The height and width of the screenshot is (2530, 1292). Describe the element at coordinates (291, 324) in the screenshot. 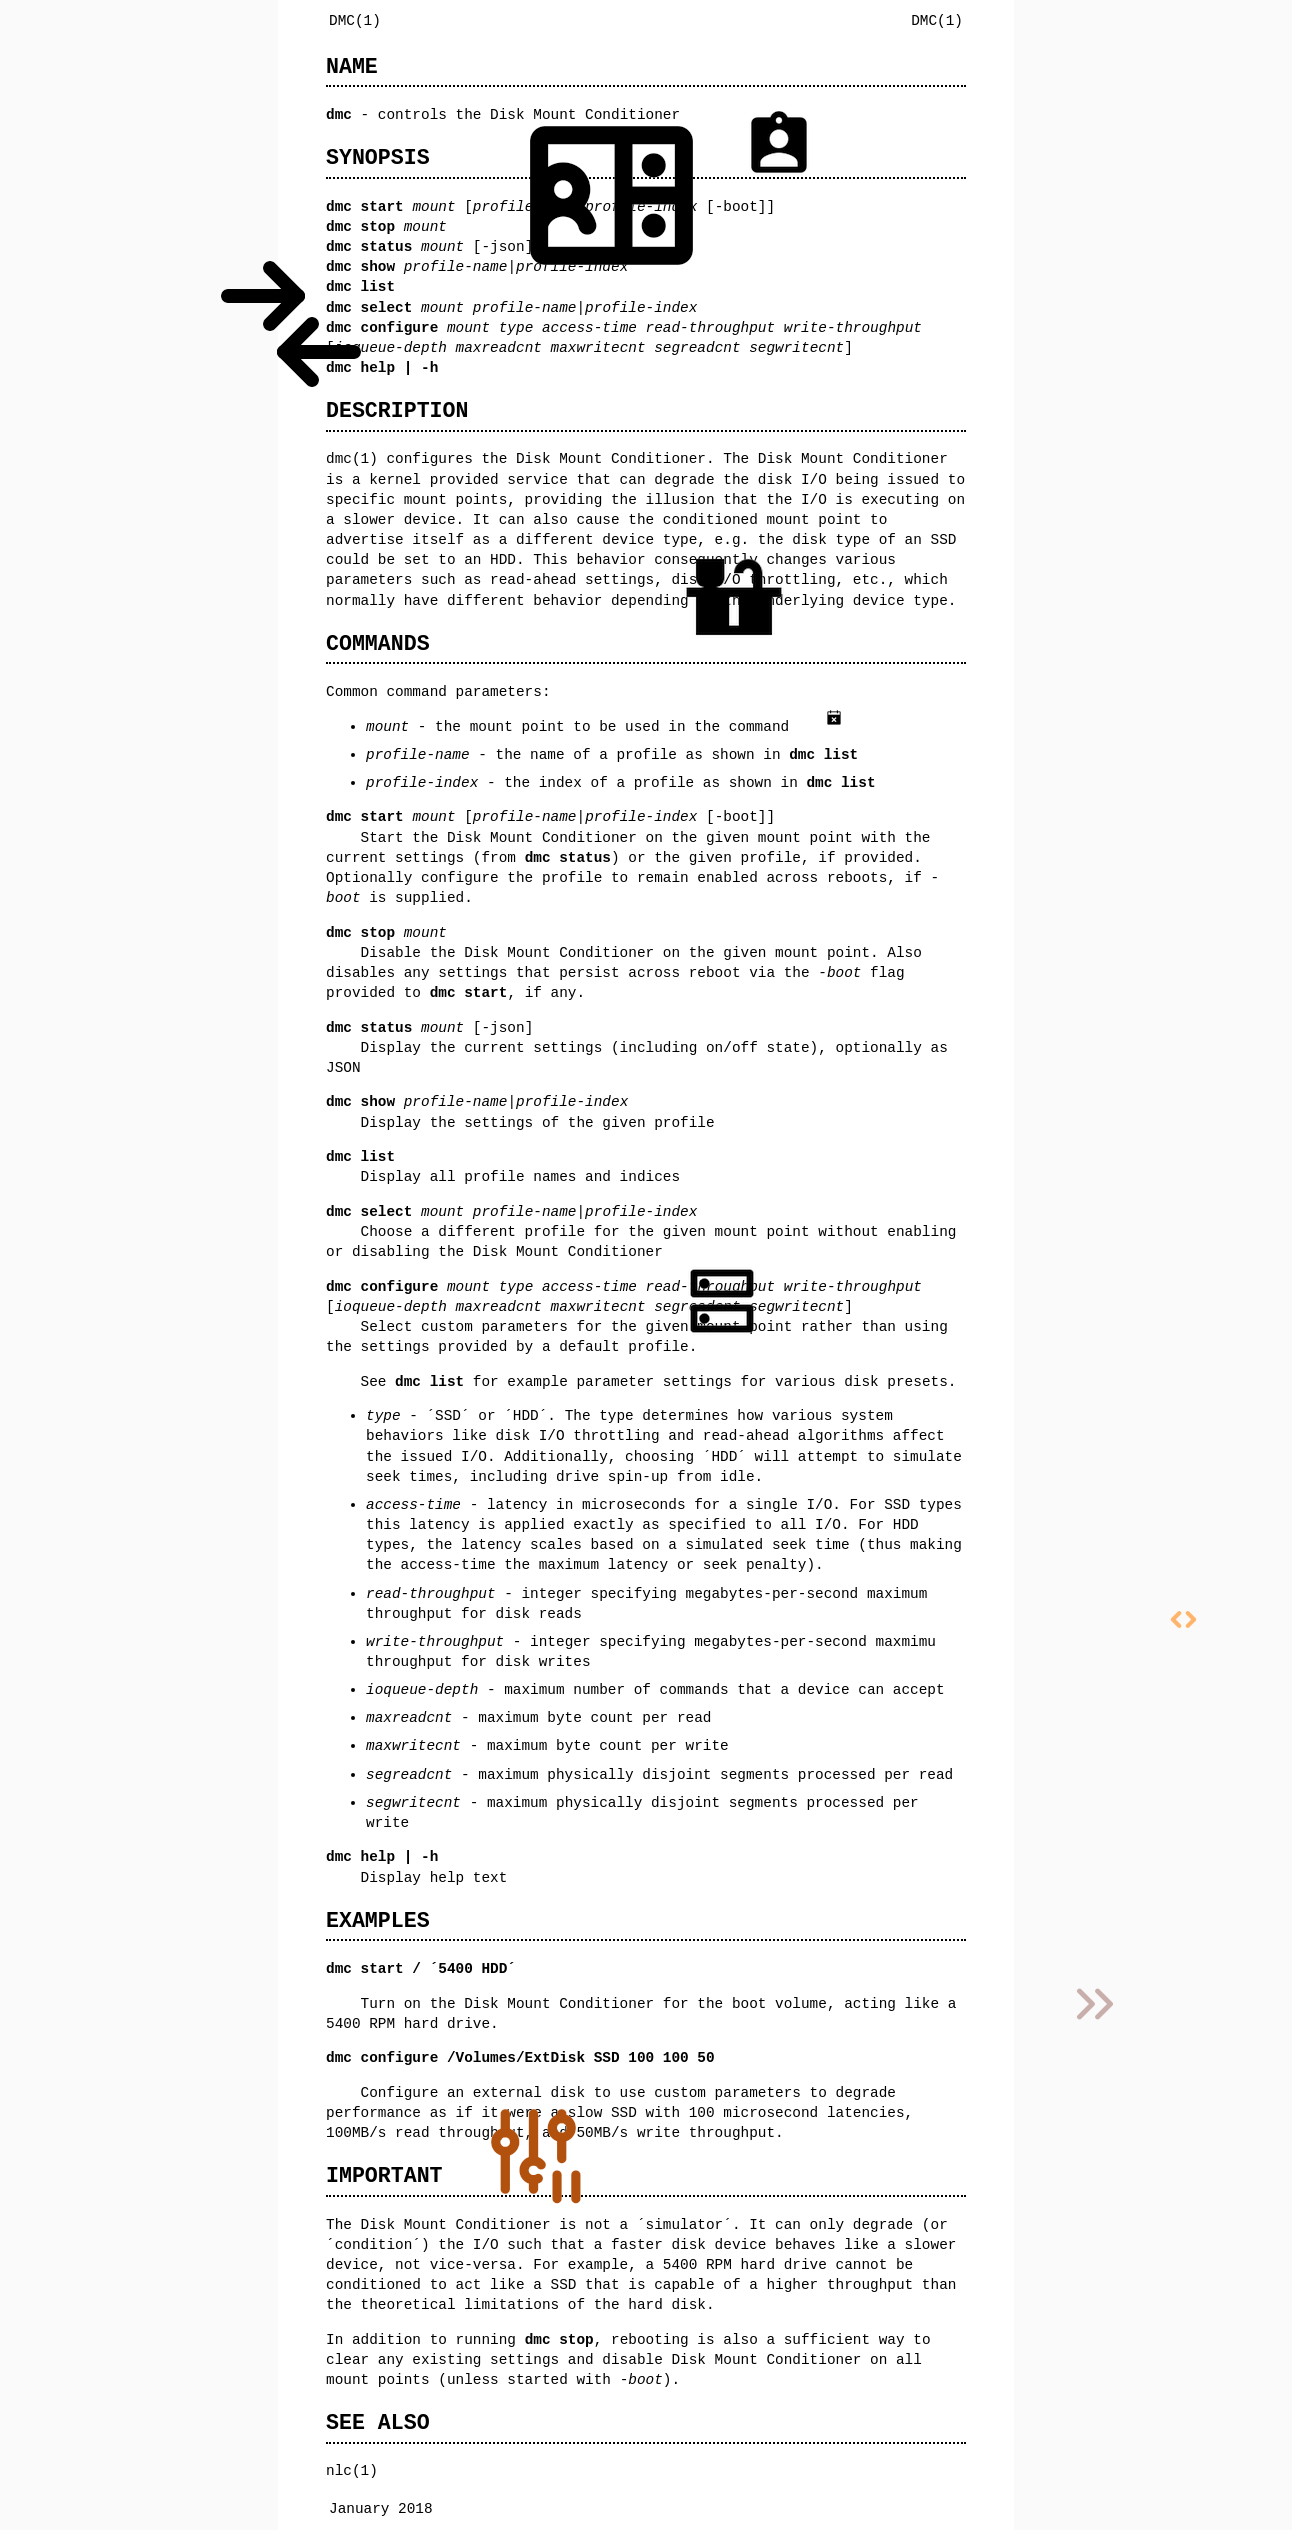

I see `compare or show differences between items` at that location.